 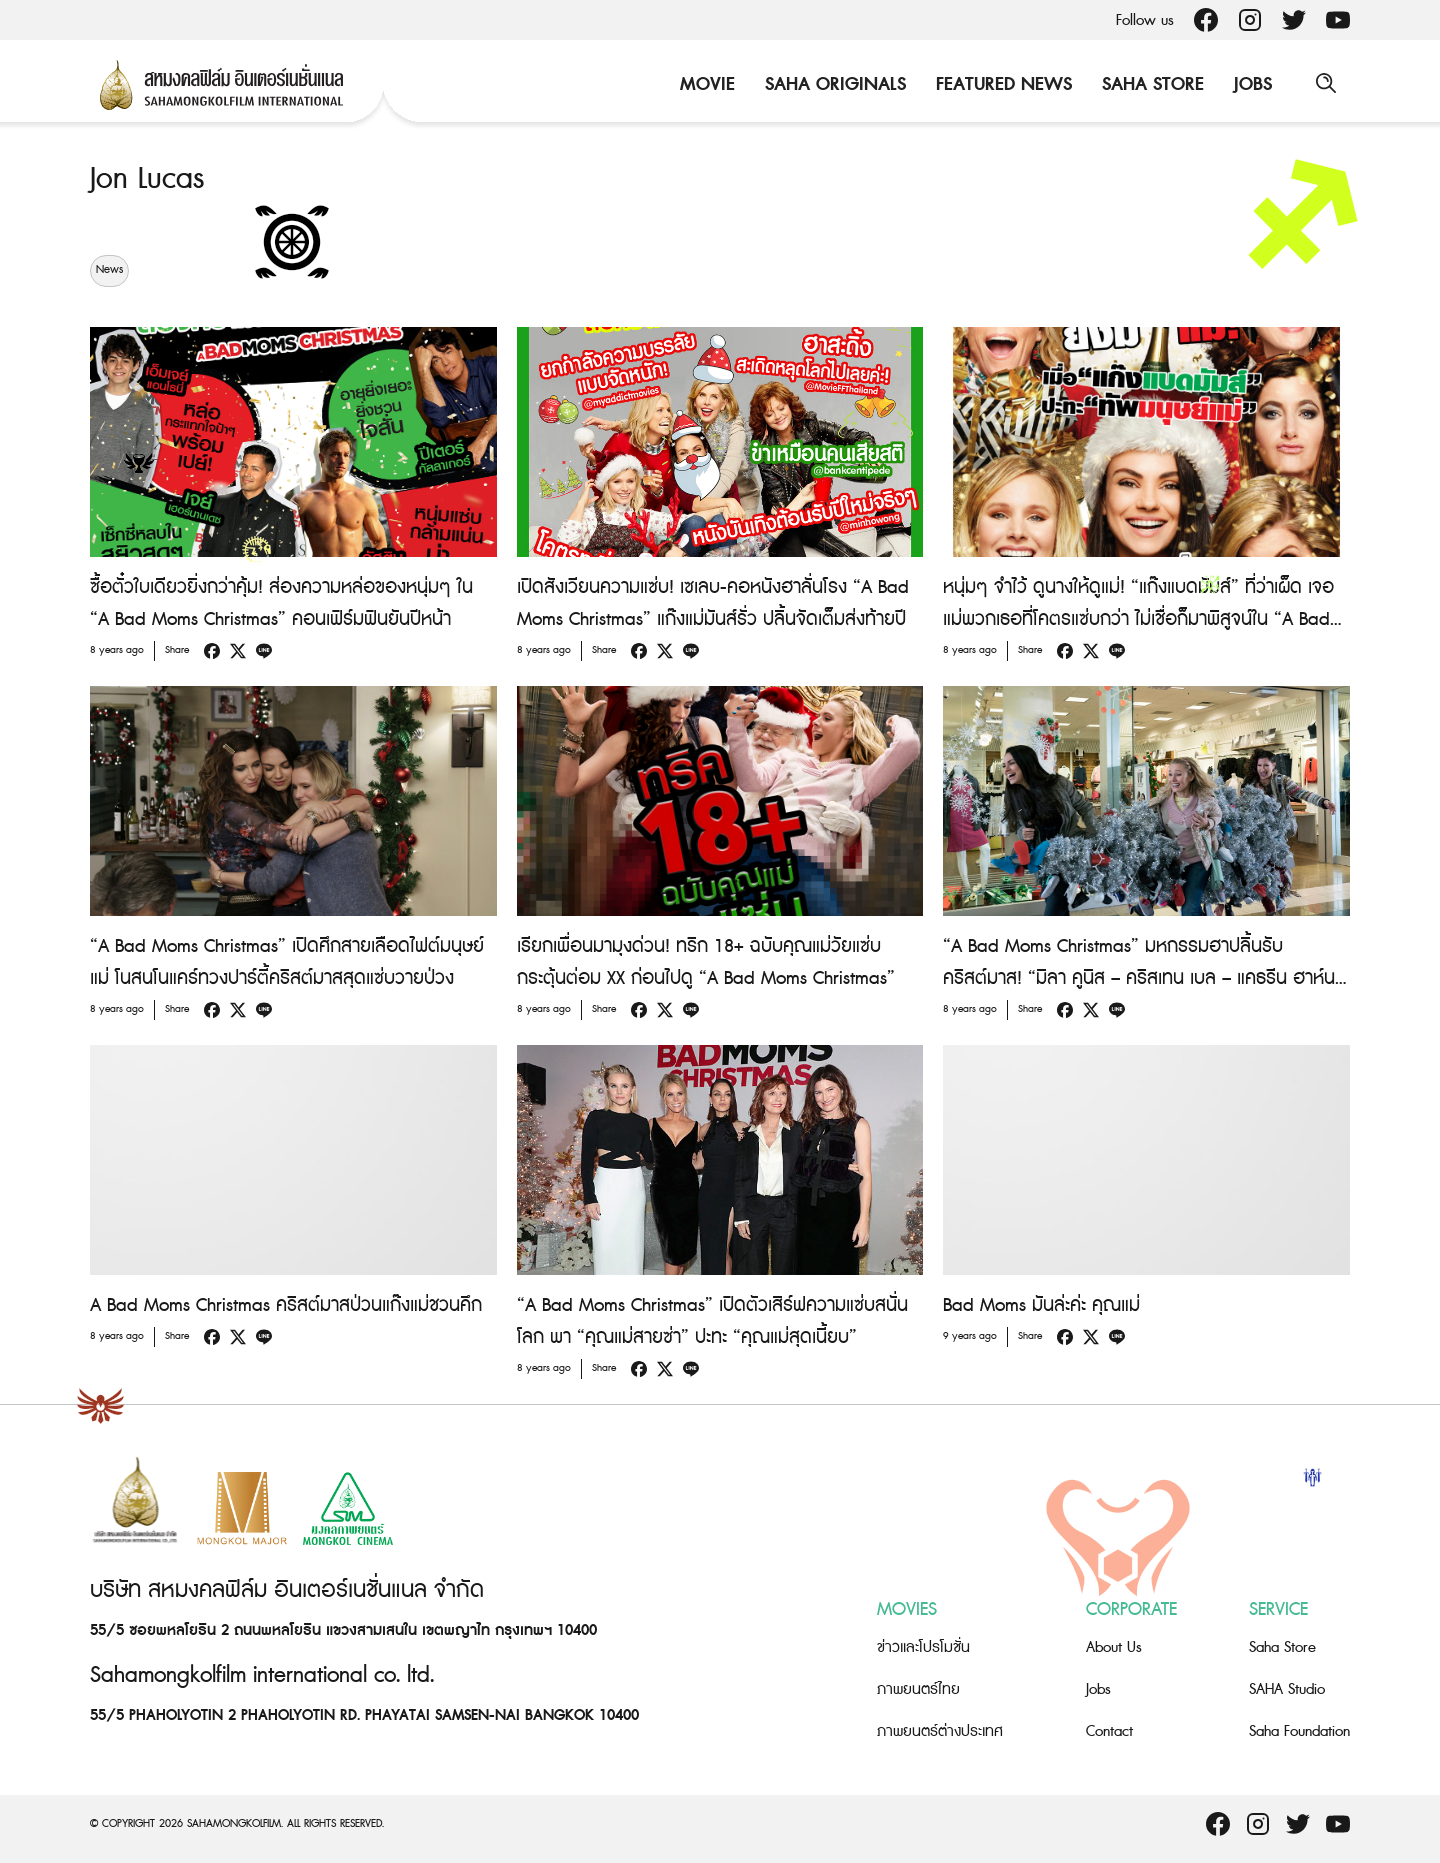 I want to click on view jewelry or accessories inventory, so click(x=1118, y=1538).